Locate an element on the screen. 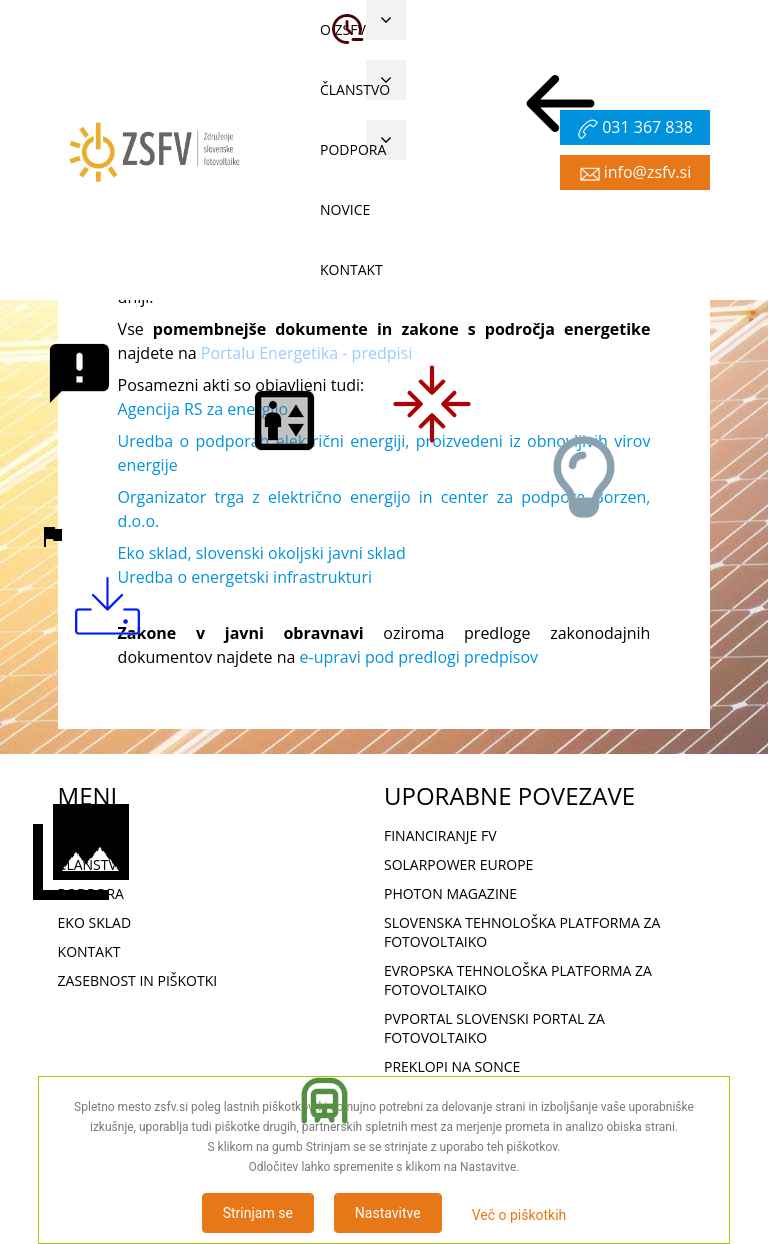 The width and height of the screenshot is (768, 1244). collapse or minimize content from all directions is located at coordinates (432, 404).